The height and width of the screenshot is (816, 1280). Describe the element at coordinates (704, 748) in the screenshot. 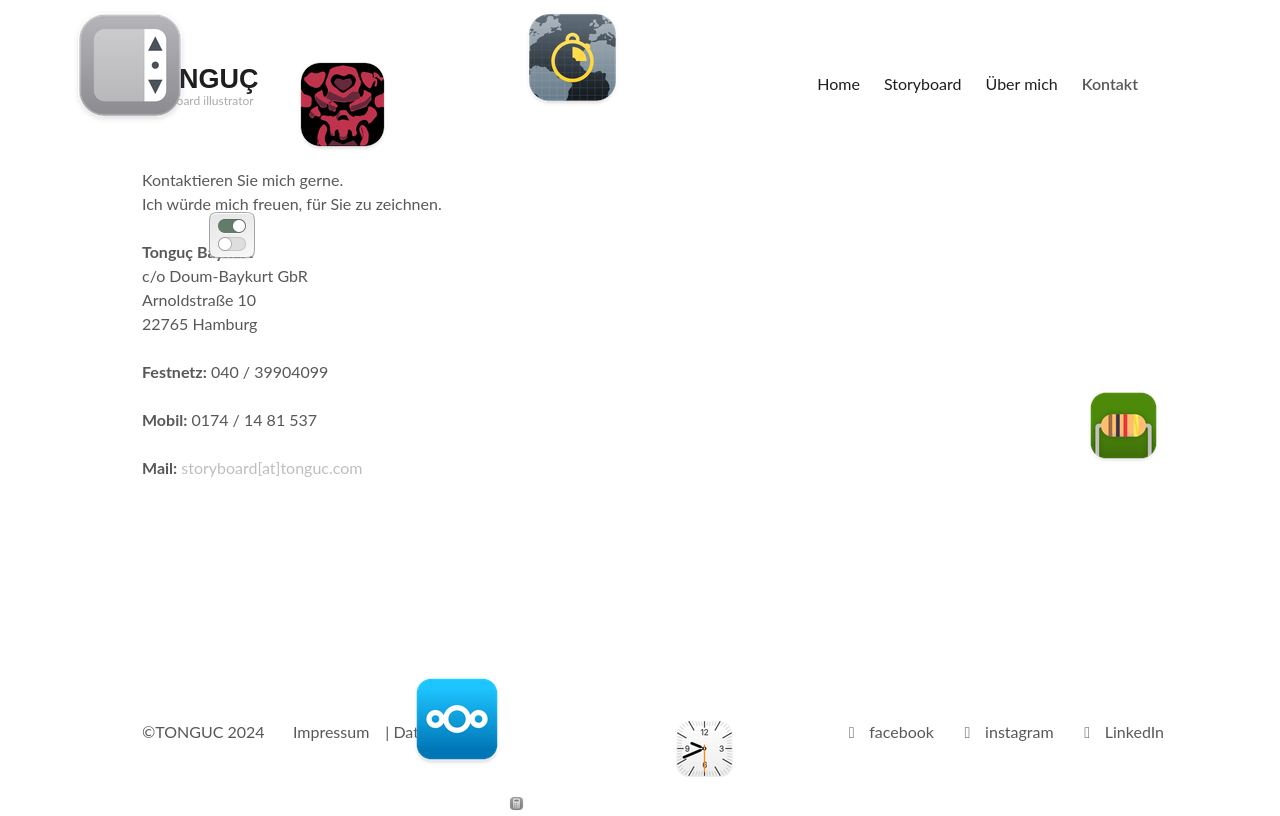

I see `open date and time settings` at that location.